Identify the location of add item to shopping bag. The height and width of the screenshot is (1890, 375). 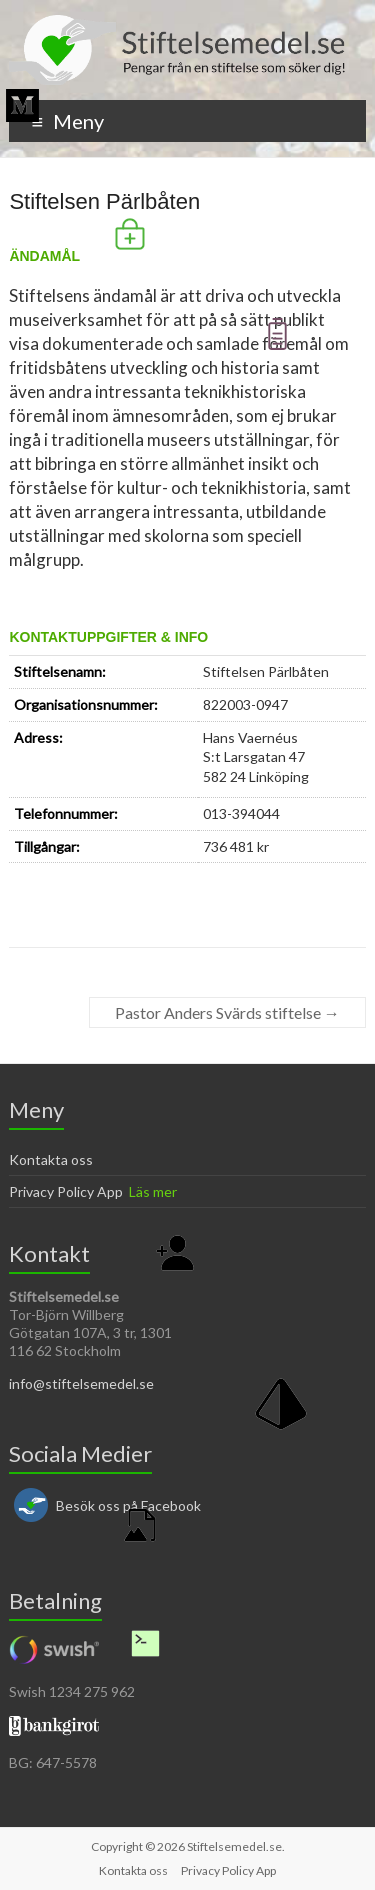
(130, 234).